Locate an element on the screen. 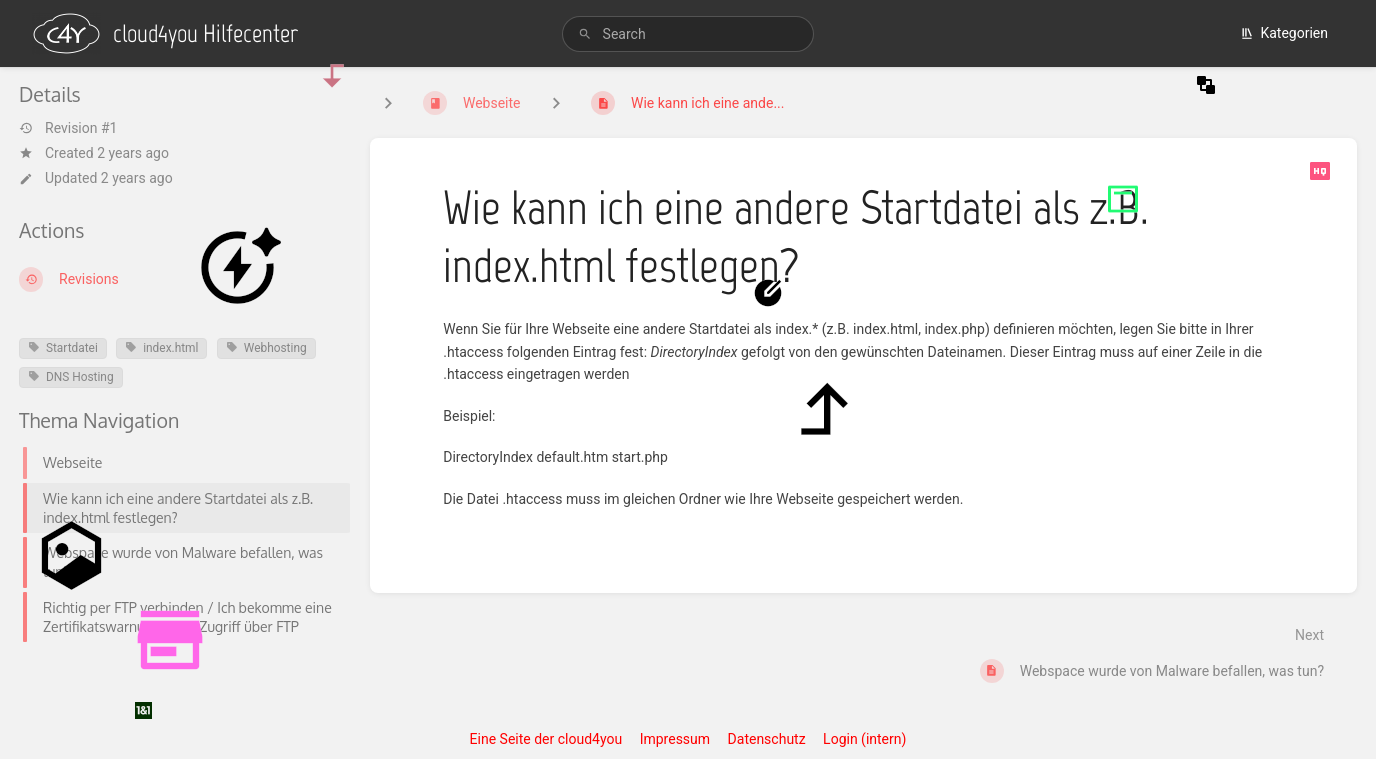  access AI-enhanced DVD or media features is located at coordinates (237, 267).